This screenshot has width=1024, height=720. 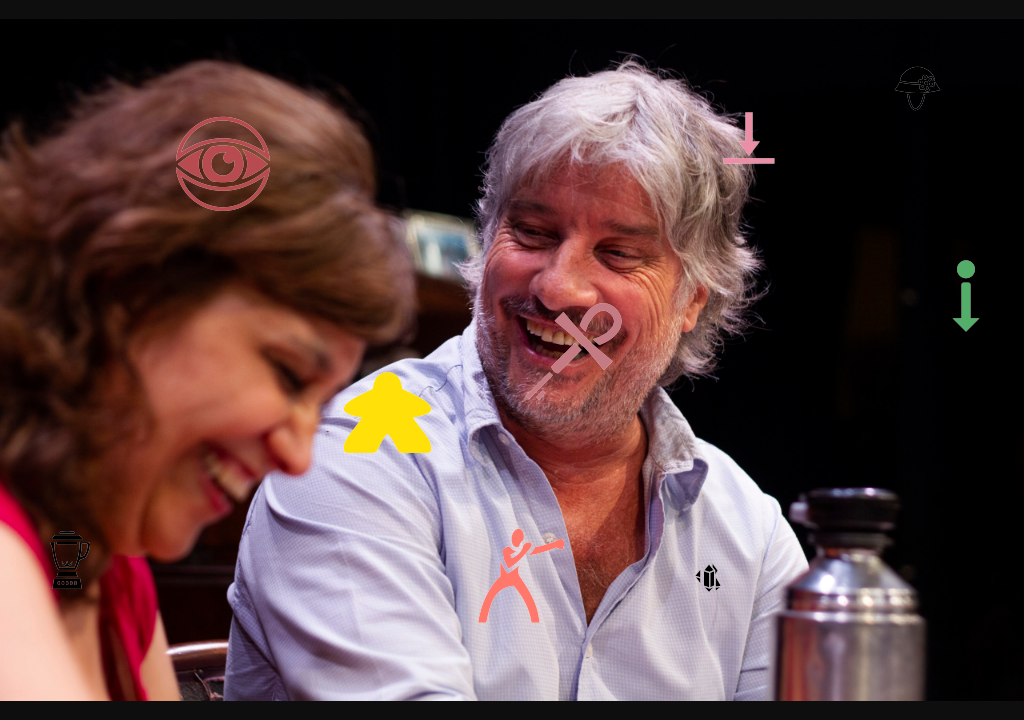 What do you see at coordinates (222, 163) in the screenshot?
I see `toggle password visibility off` at bounding box center [222, 163].